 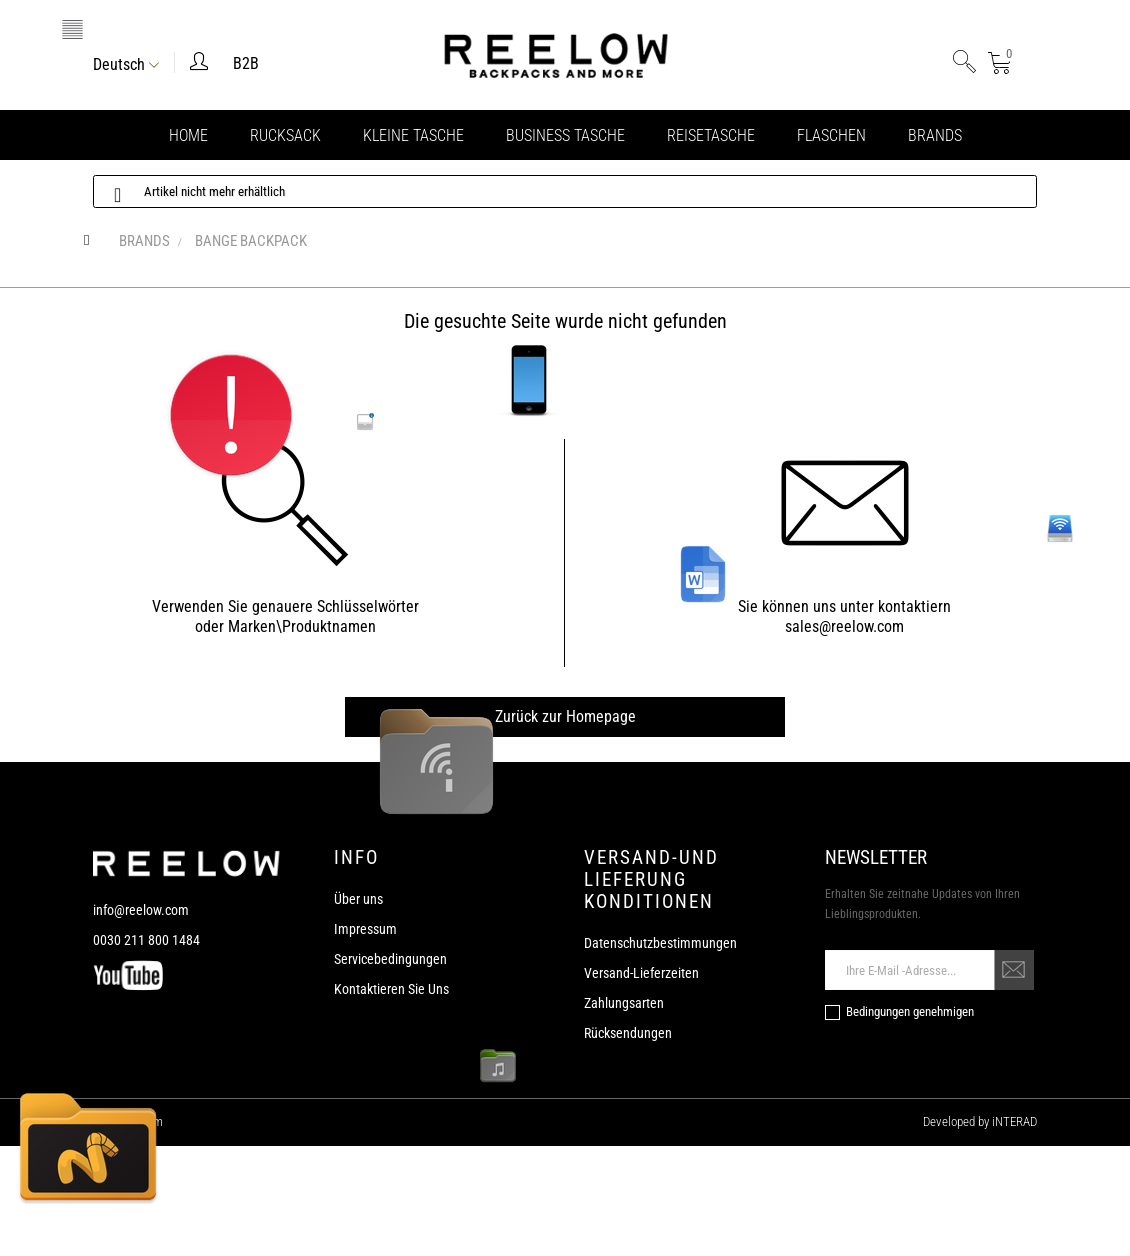 What do you see at coordinates (1060, 529) in the screenshot?
I see `access a wireless network drive` at bounding box center [1060, 529].